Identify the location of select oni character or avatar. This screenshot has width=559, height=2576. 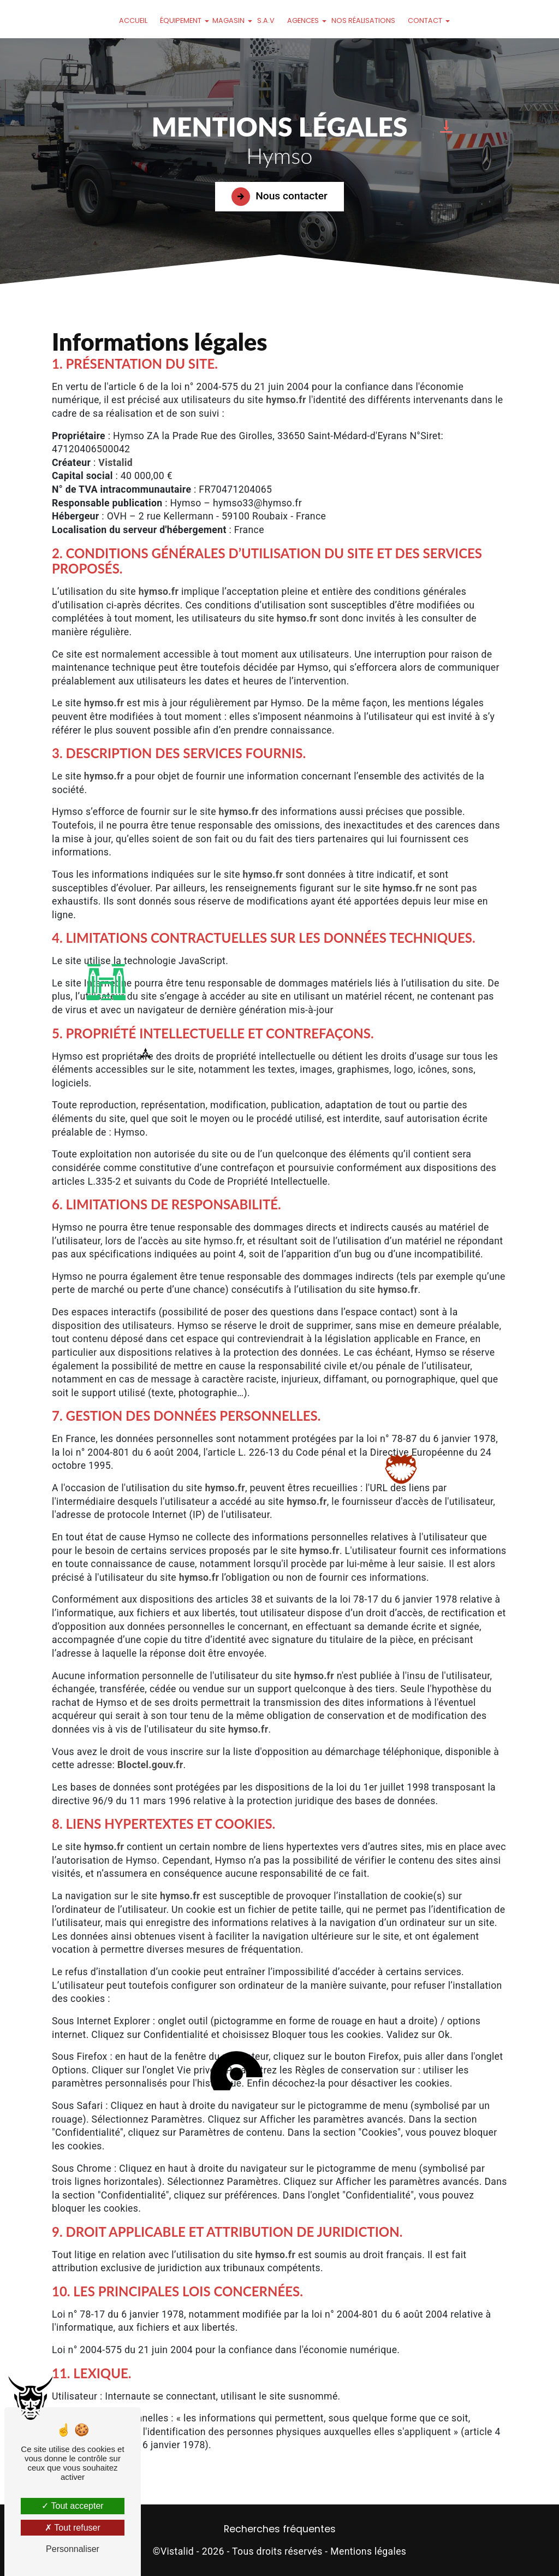
(31, 2398).